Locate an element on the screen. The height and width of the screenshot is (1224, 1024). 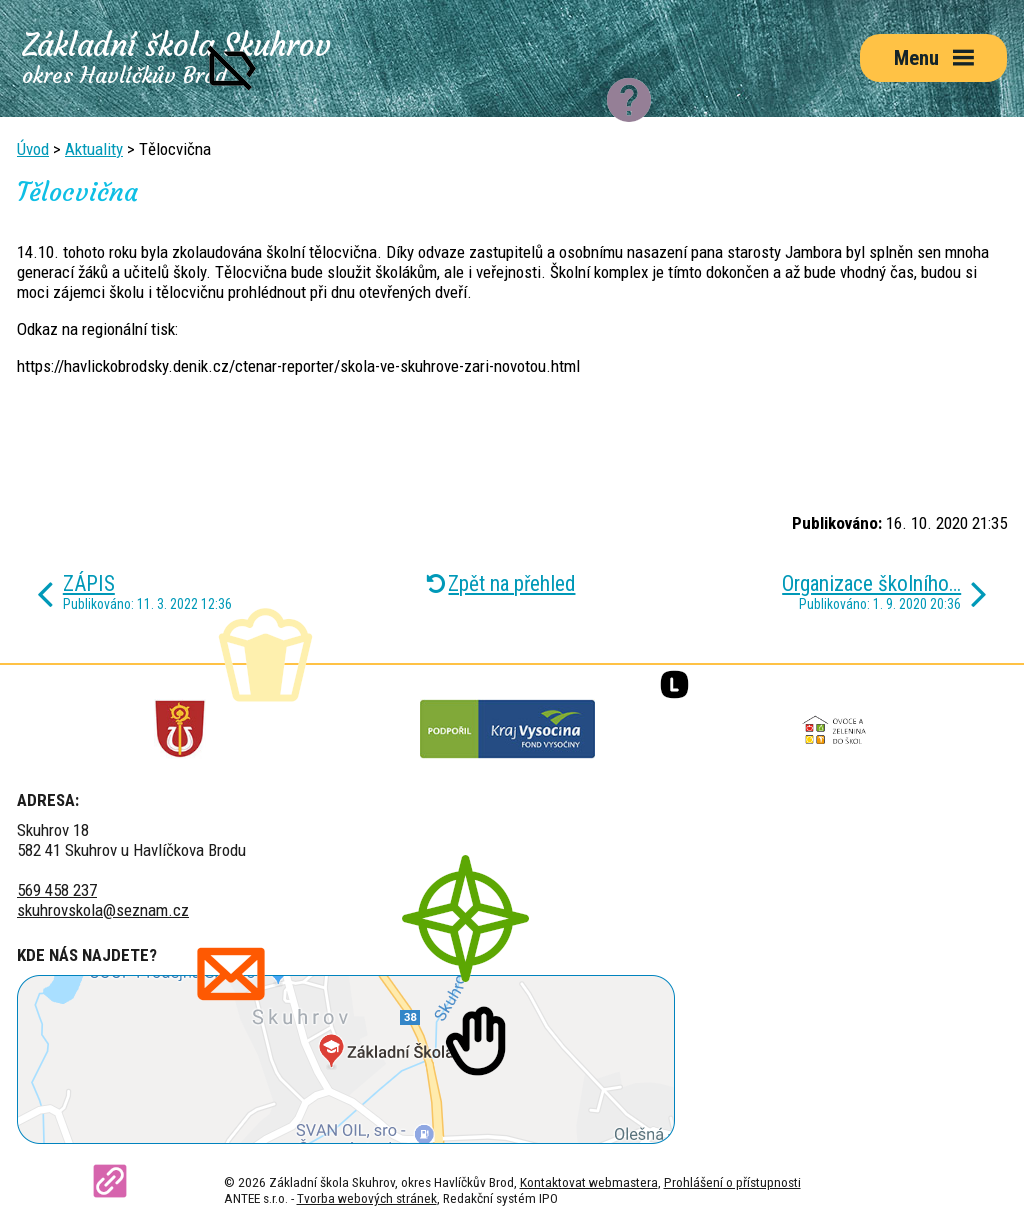
open your inbox is located at coordinates (231, 974).